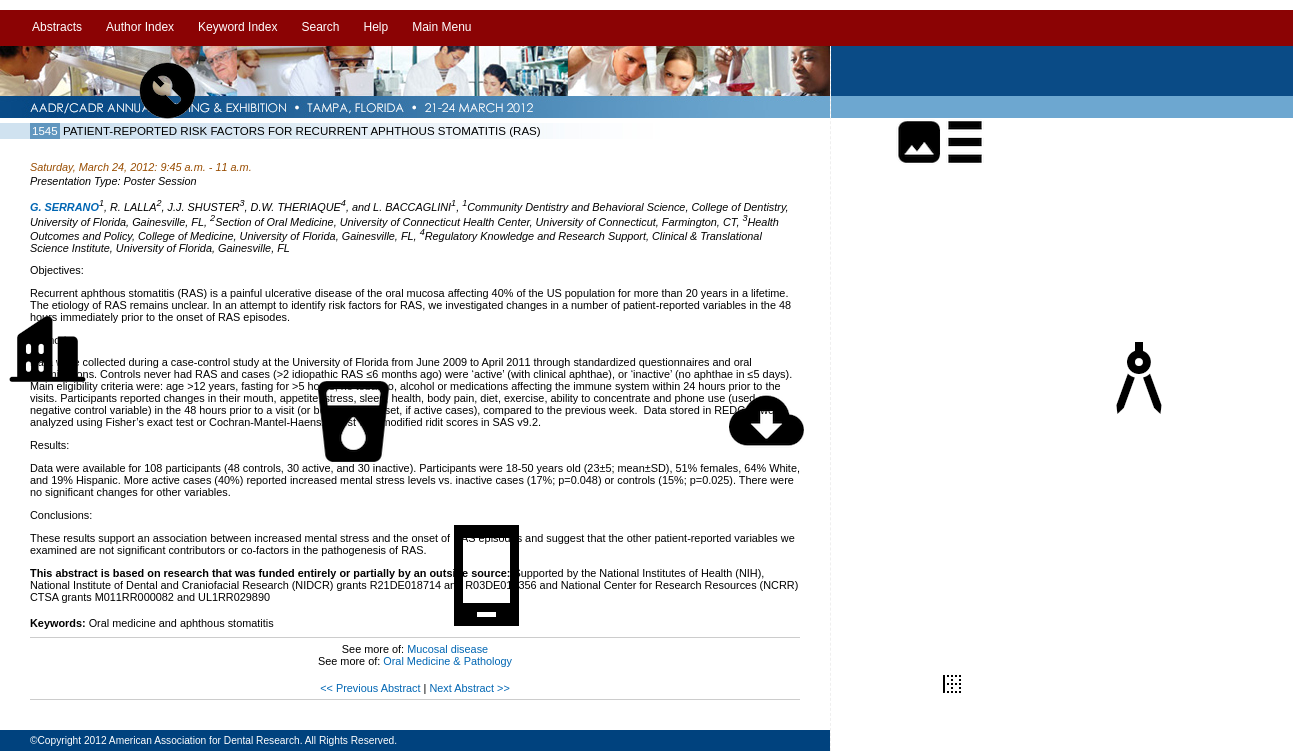 The width and height of the screenshot is (1293, 751). I want to click on download file from cloud storage, so click(766, 420).